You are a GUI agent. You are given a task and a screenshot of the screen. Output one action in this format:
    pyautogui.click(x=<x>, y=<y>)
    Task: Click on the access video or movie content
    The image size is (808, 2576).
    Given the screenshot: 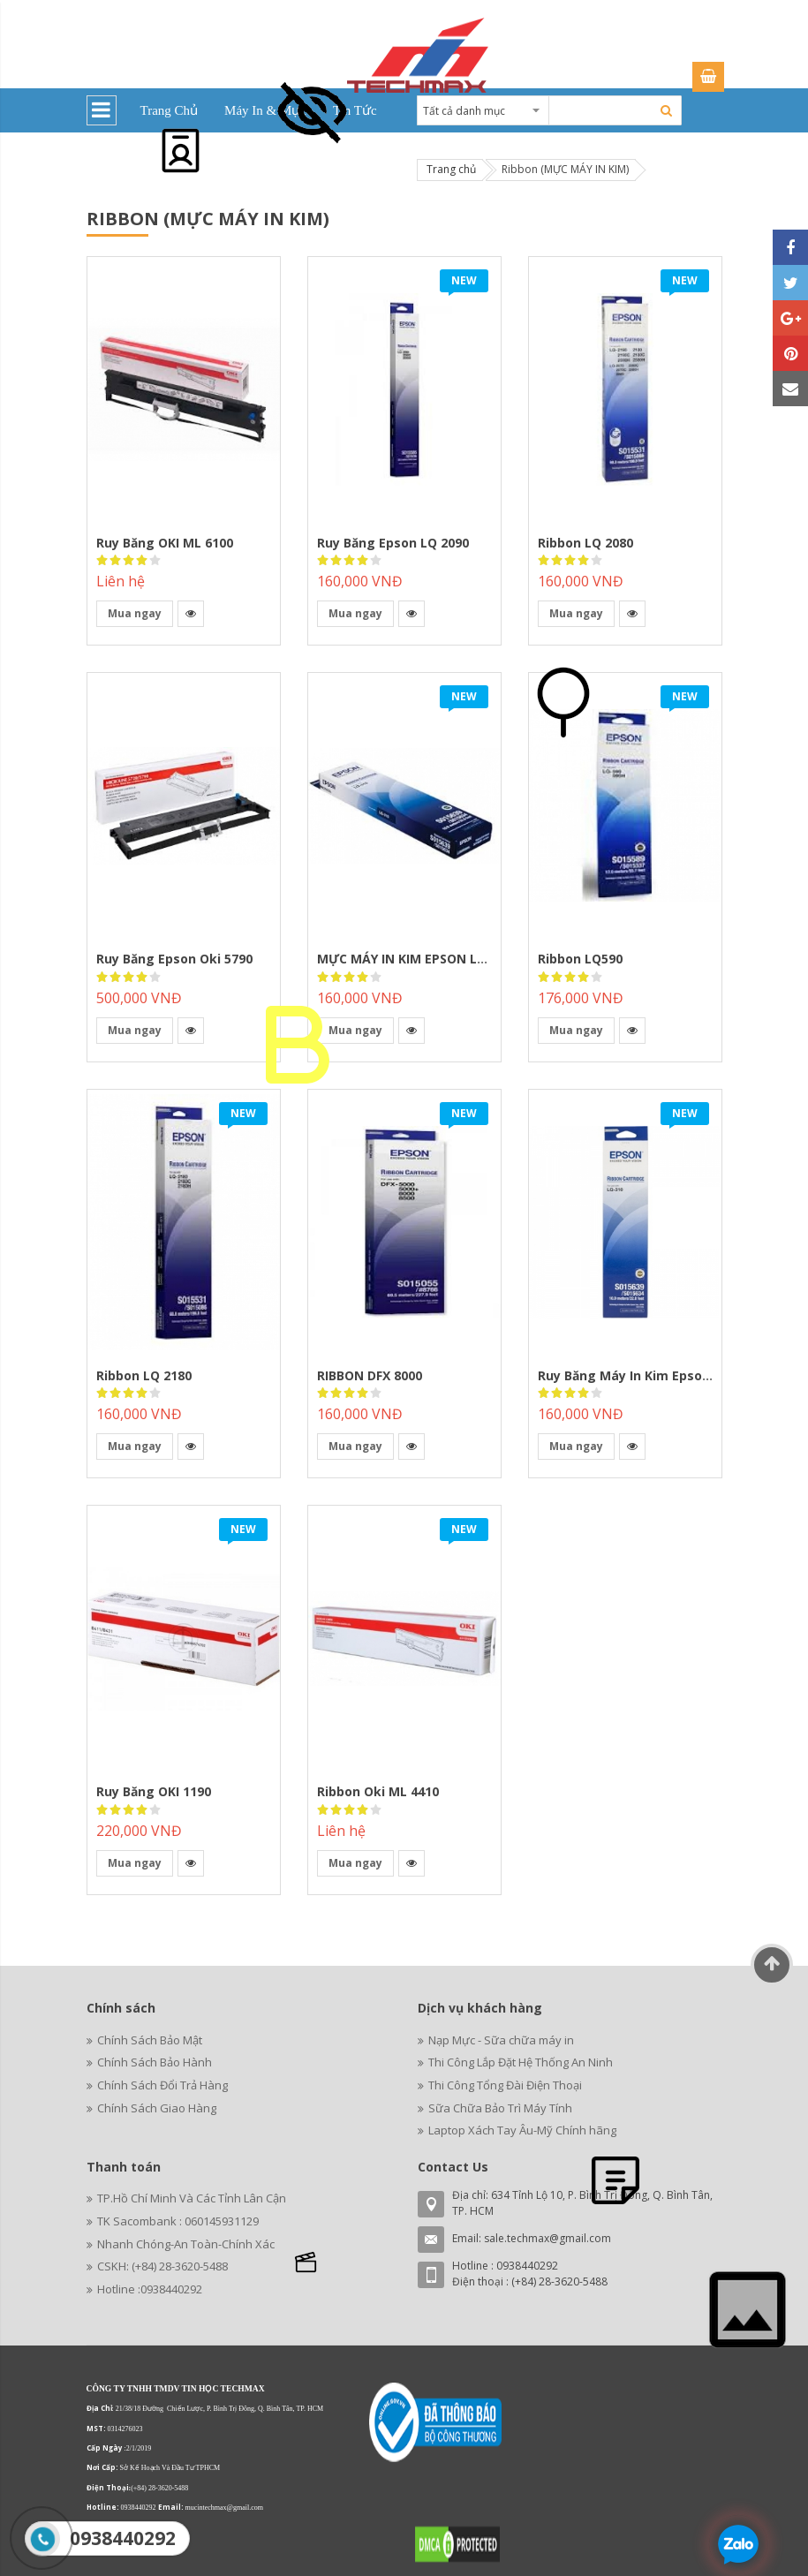 What is the action you would take?
    pyautogui.click(x=306, y=2262)
    